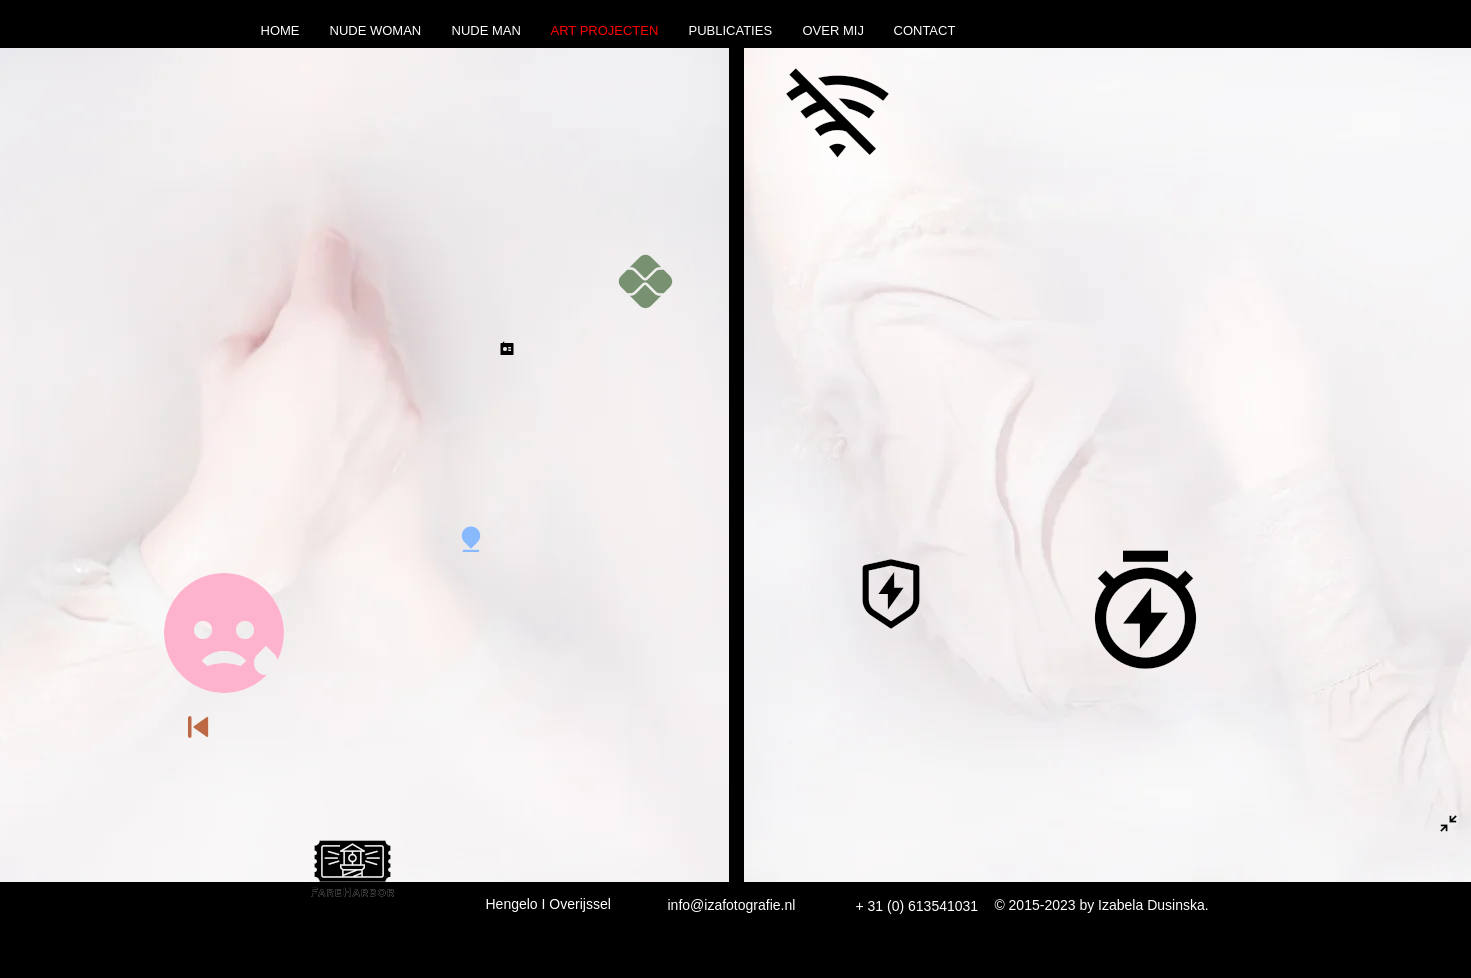 This screenshot has height=978, width=1471. What do you see at coordinates (1145, 612) in the screenshot?
I see `set a quick timer or speed countdown` at bounding box center [1145, 612].